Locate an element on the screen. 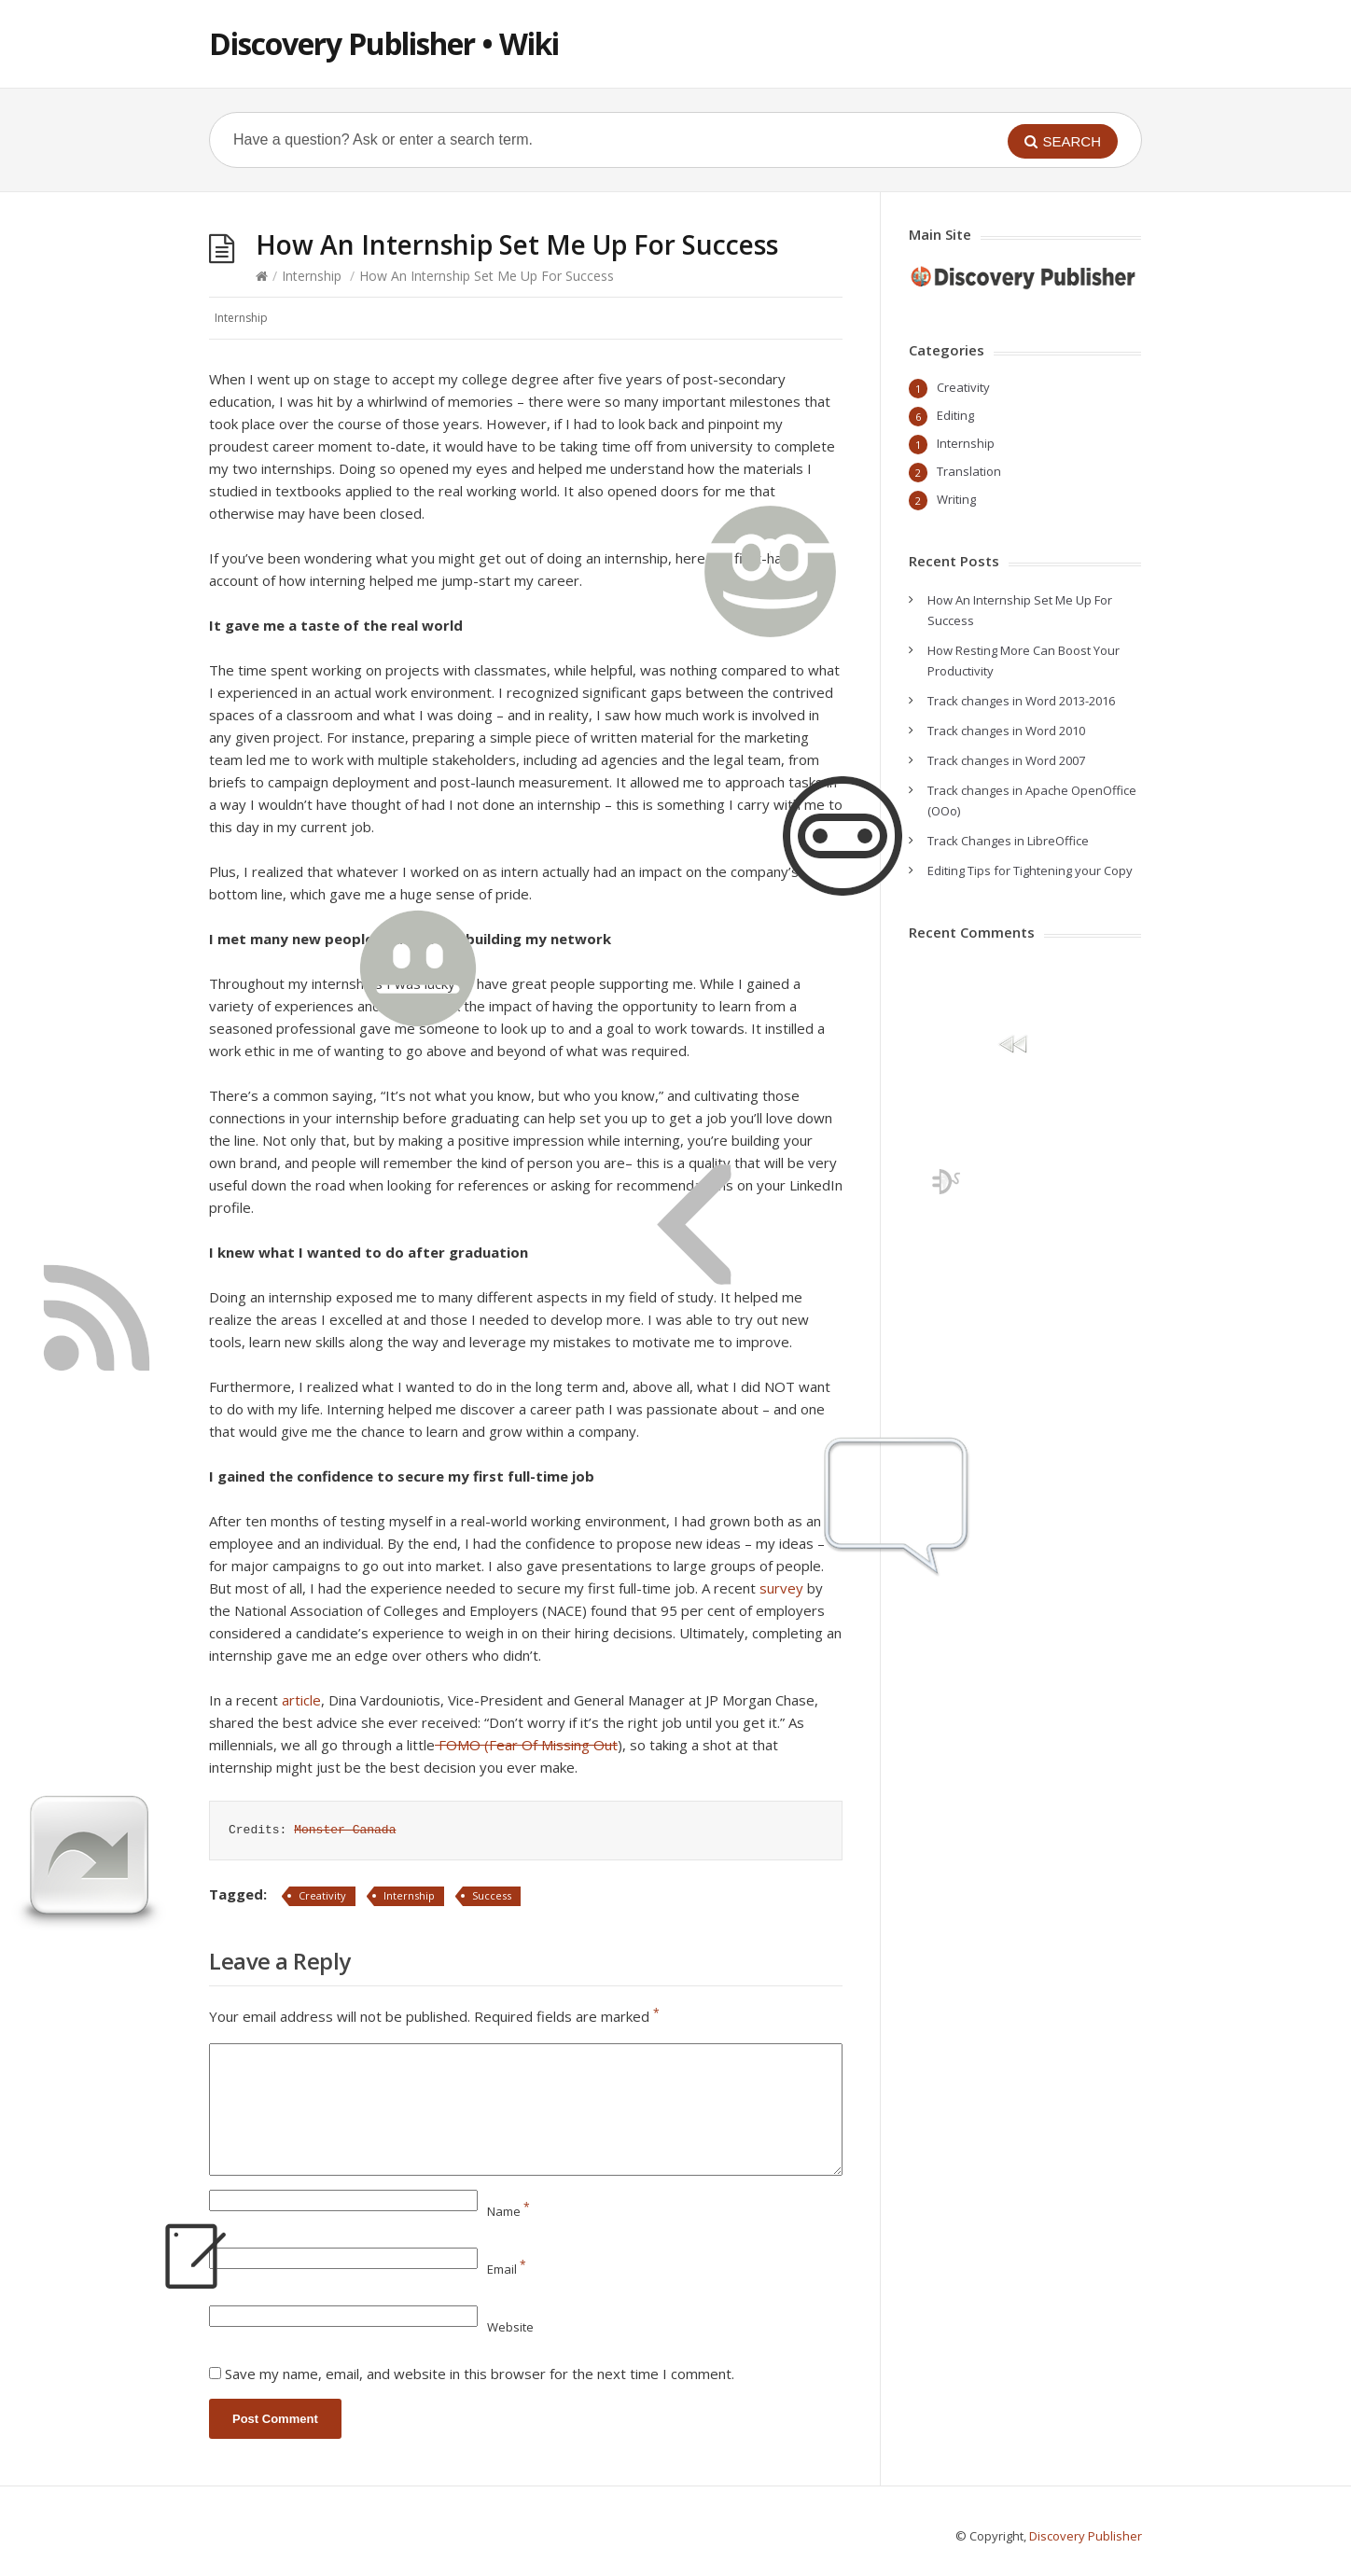  indicates a symbolic link or shortcut to another file is located at coordinates (91, 1861).